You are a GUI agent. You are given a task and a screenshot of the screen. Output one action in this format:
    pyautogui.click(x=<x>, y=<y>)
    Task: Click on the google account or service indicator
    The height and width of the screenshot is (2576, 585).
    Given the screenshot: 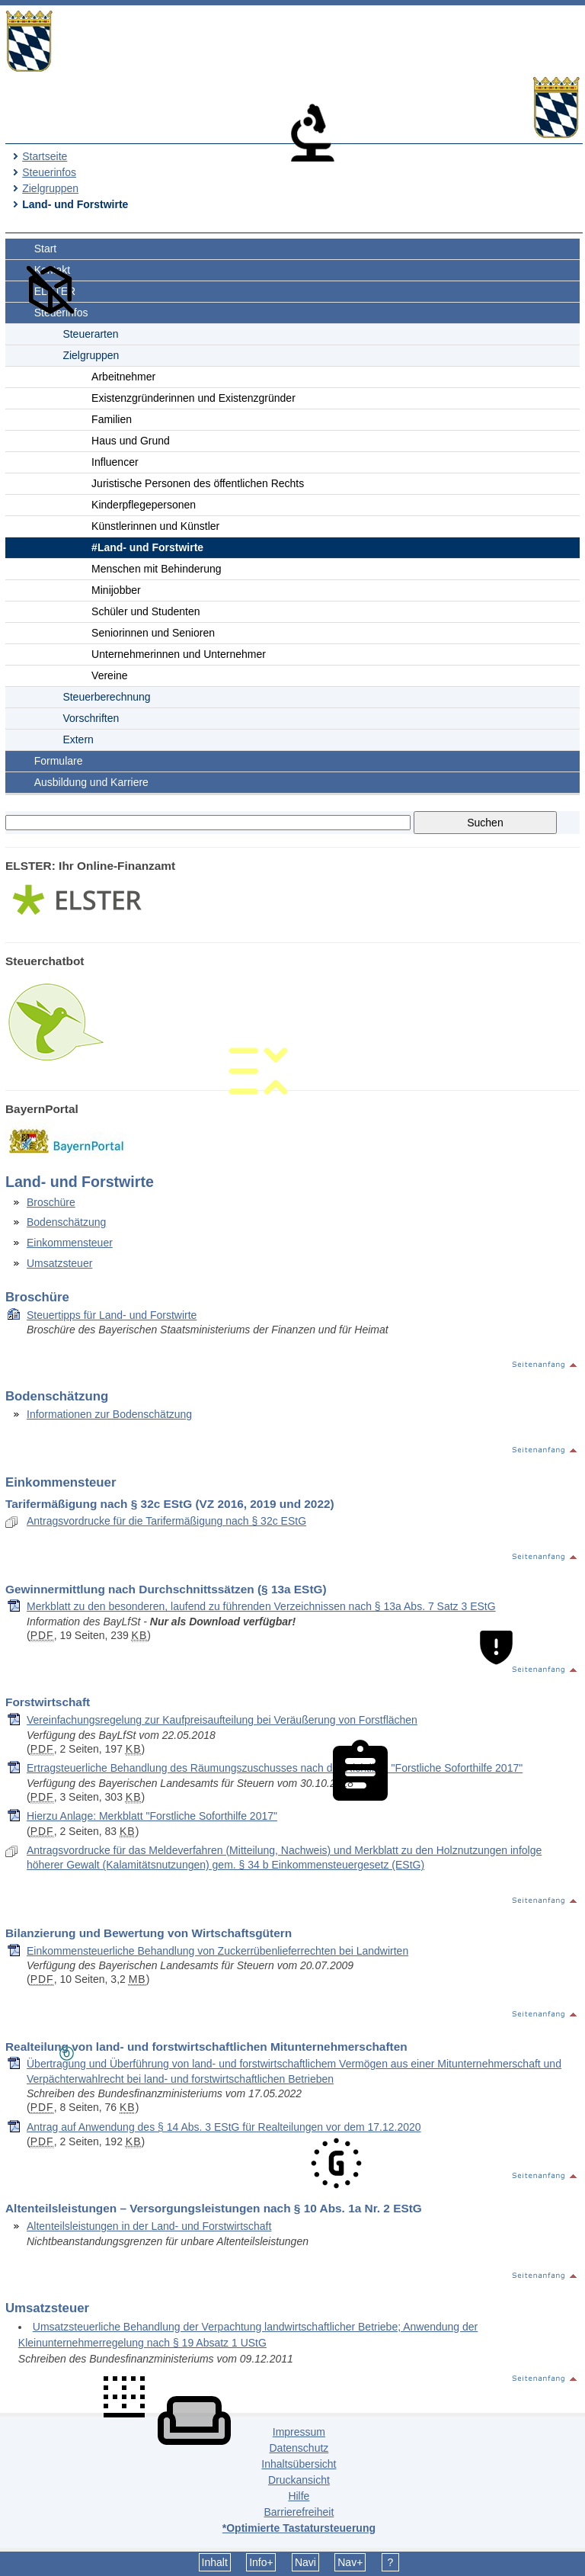 What is the action you would take?
    pyautogui.click(x=336, y=2163)
    